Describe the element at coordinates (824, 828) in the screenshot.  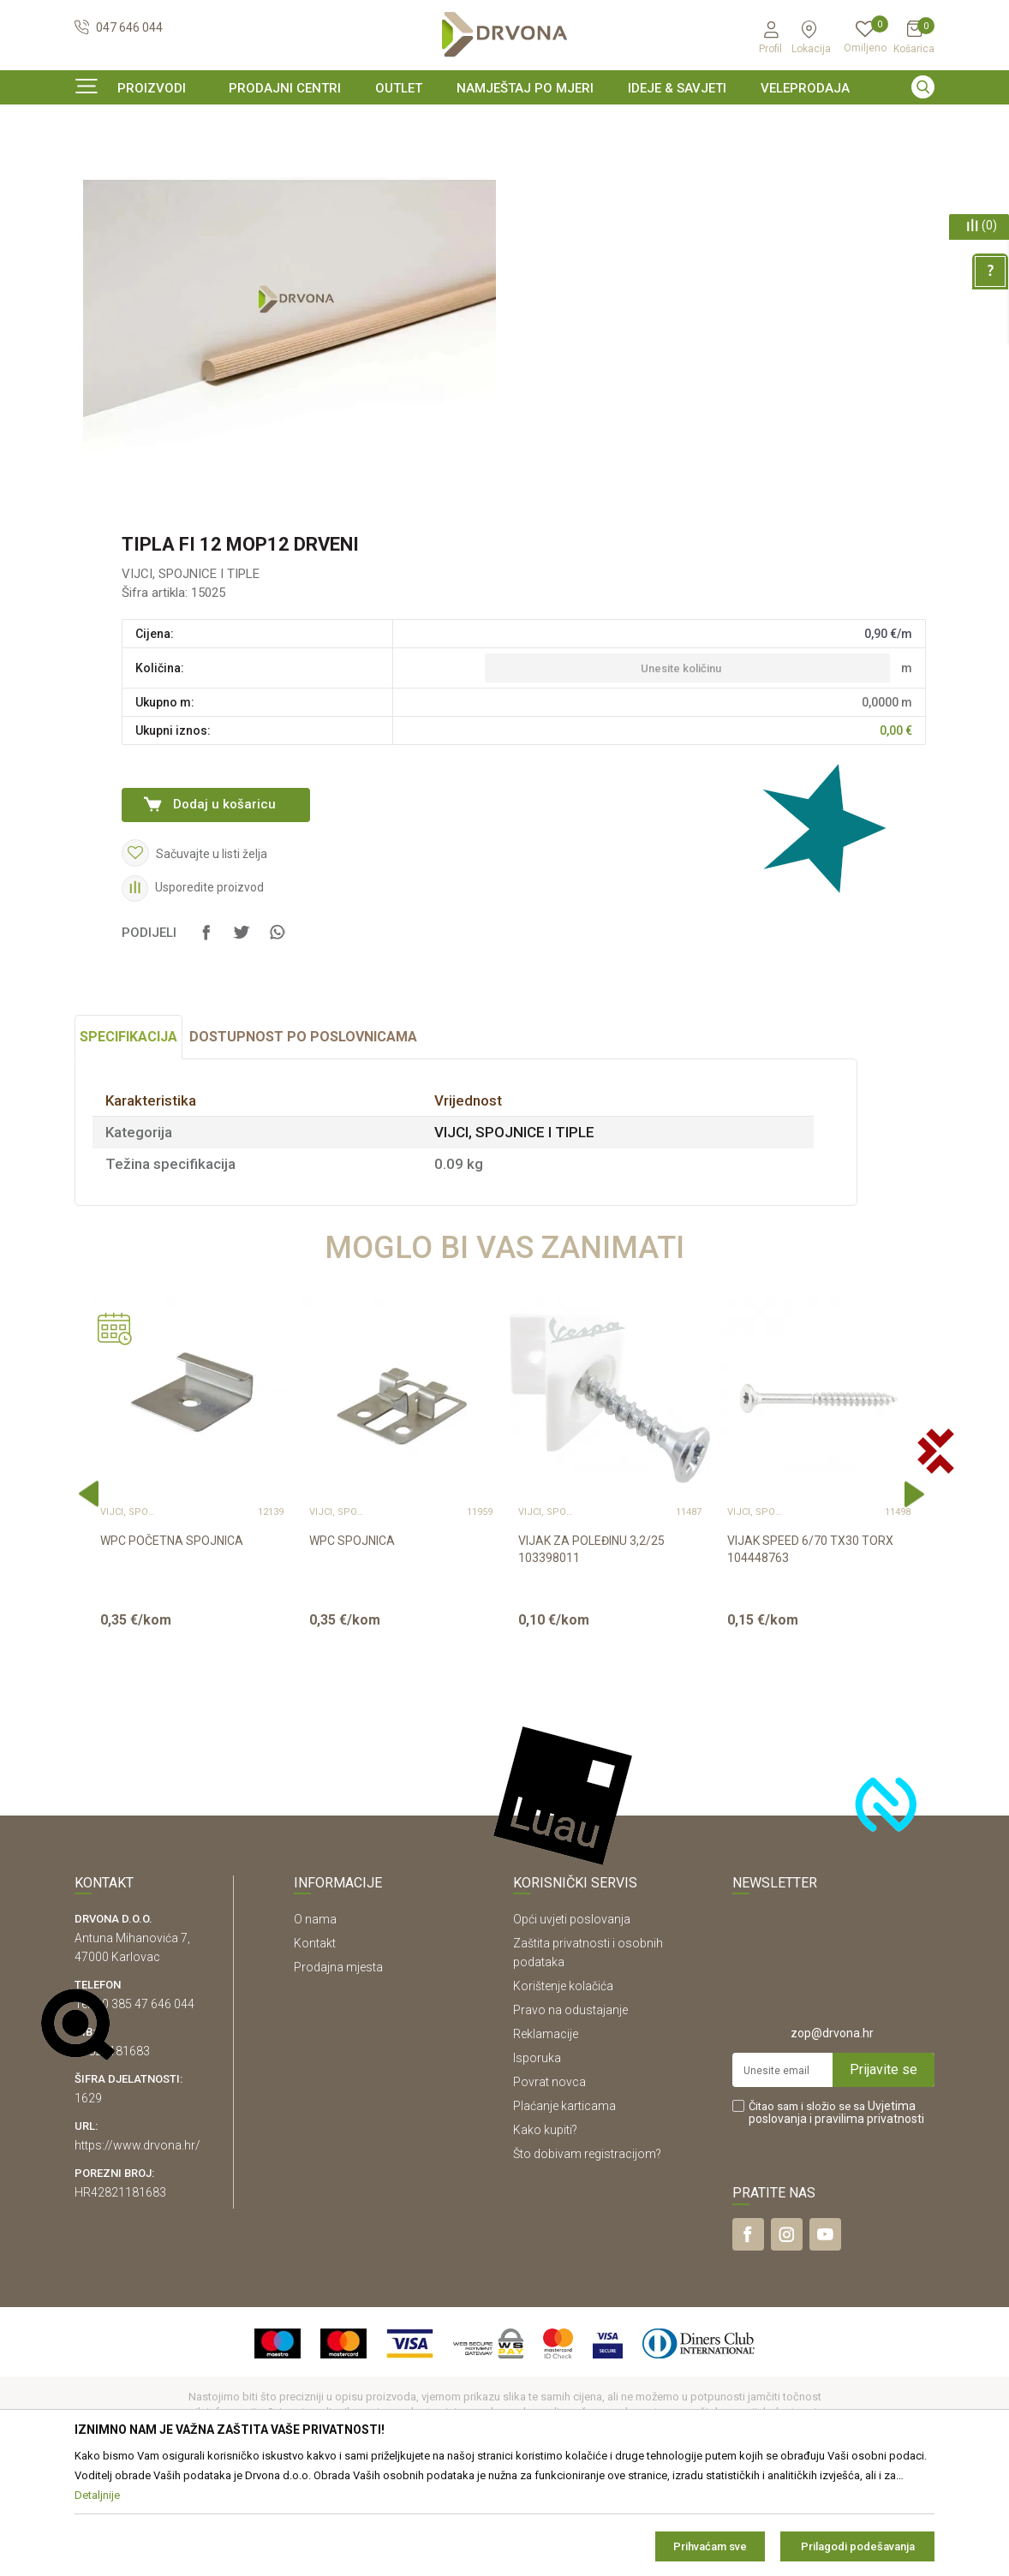
I see `open the Spreaker podcast platform` at that location.